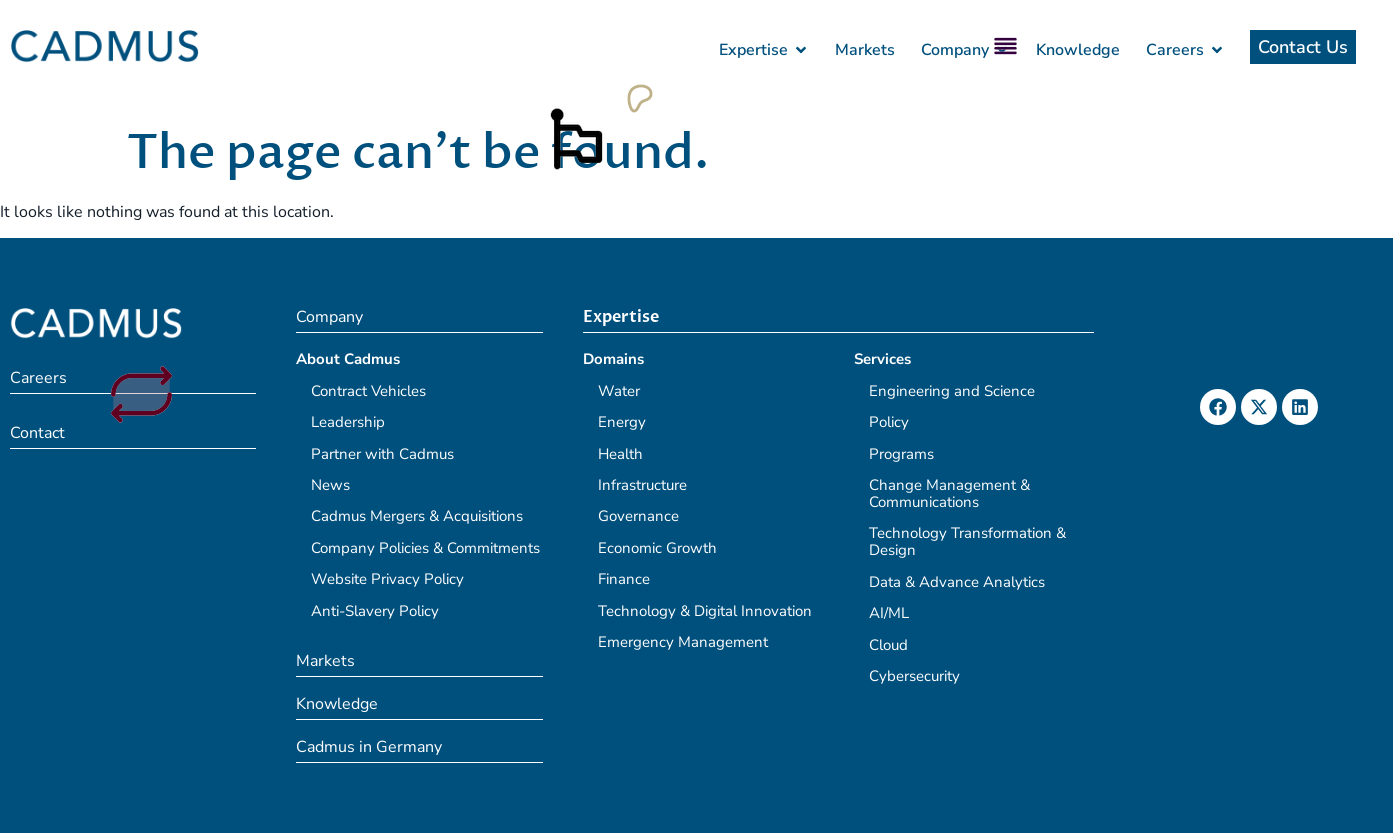  What do you see at coordinates (576, 140) in the screenshot?
I see `access flag emoji options` at bounding box center [576, 140].